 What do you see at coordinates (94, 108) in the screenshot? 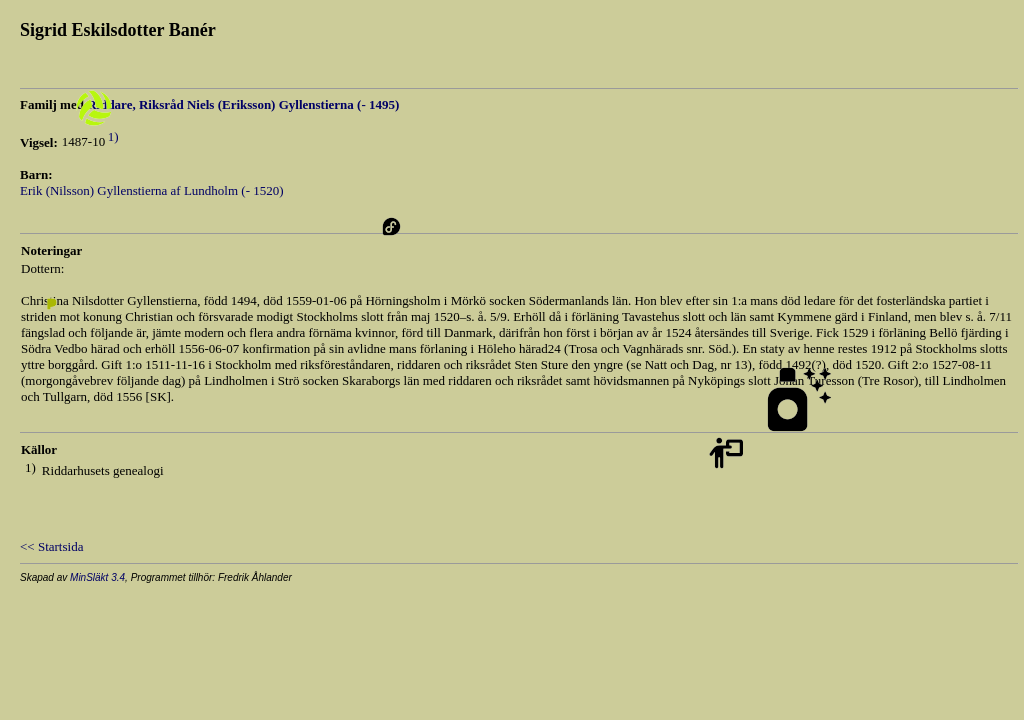
I see `volleyball sports category or activity` at bounding box center [94, 108].